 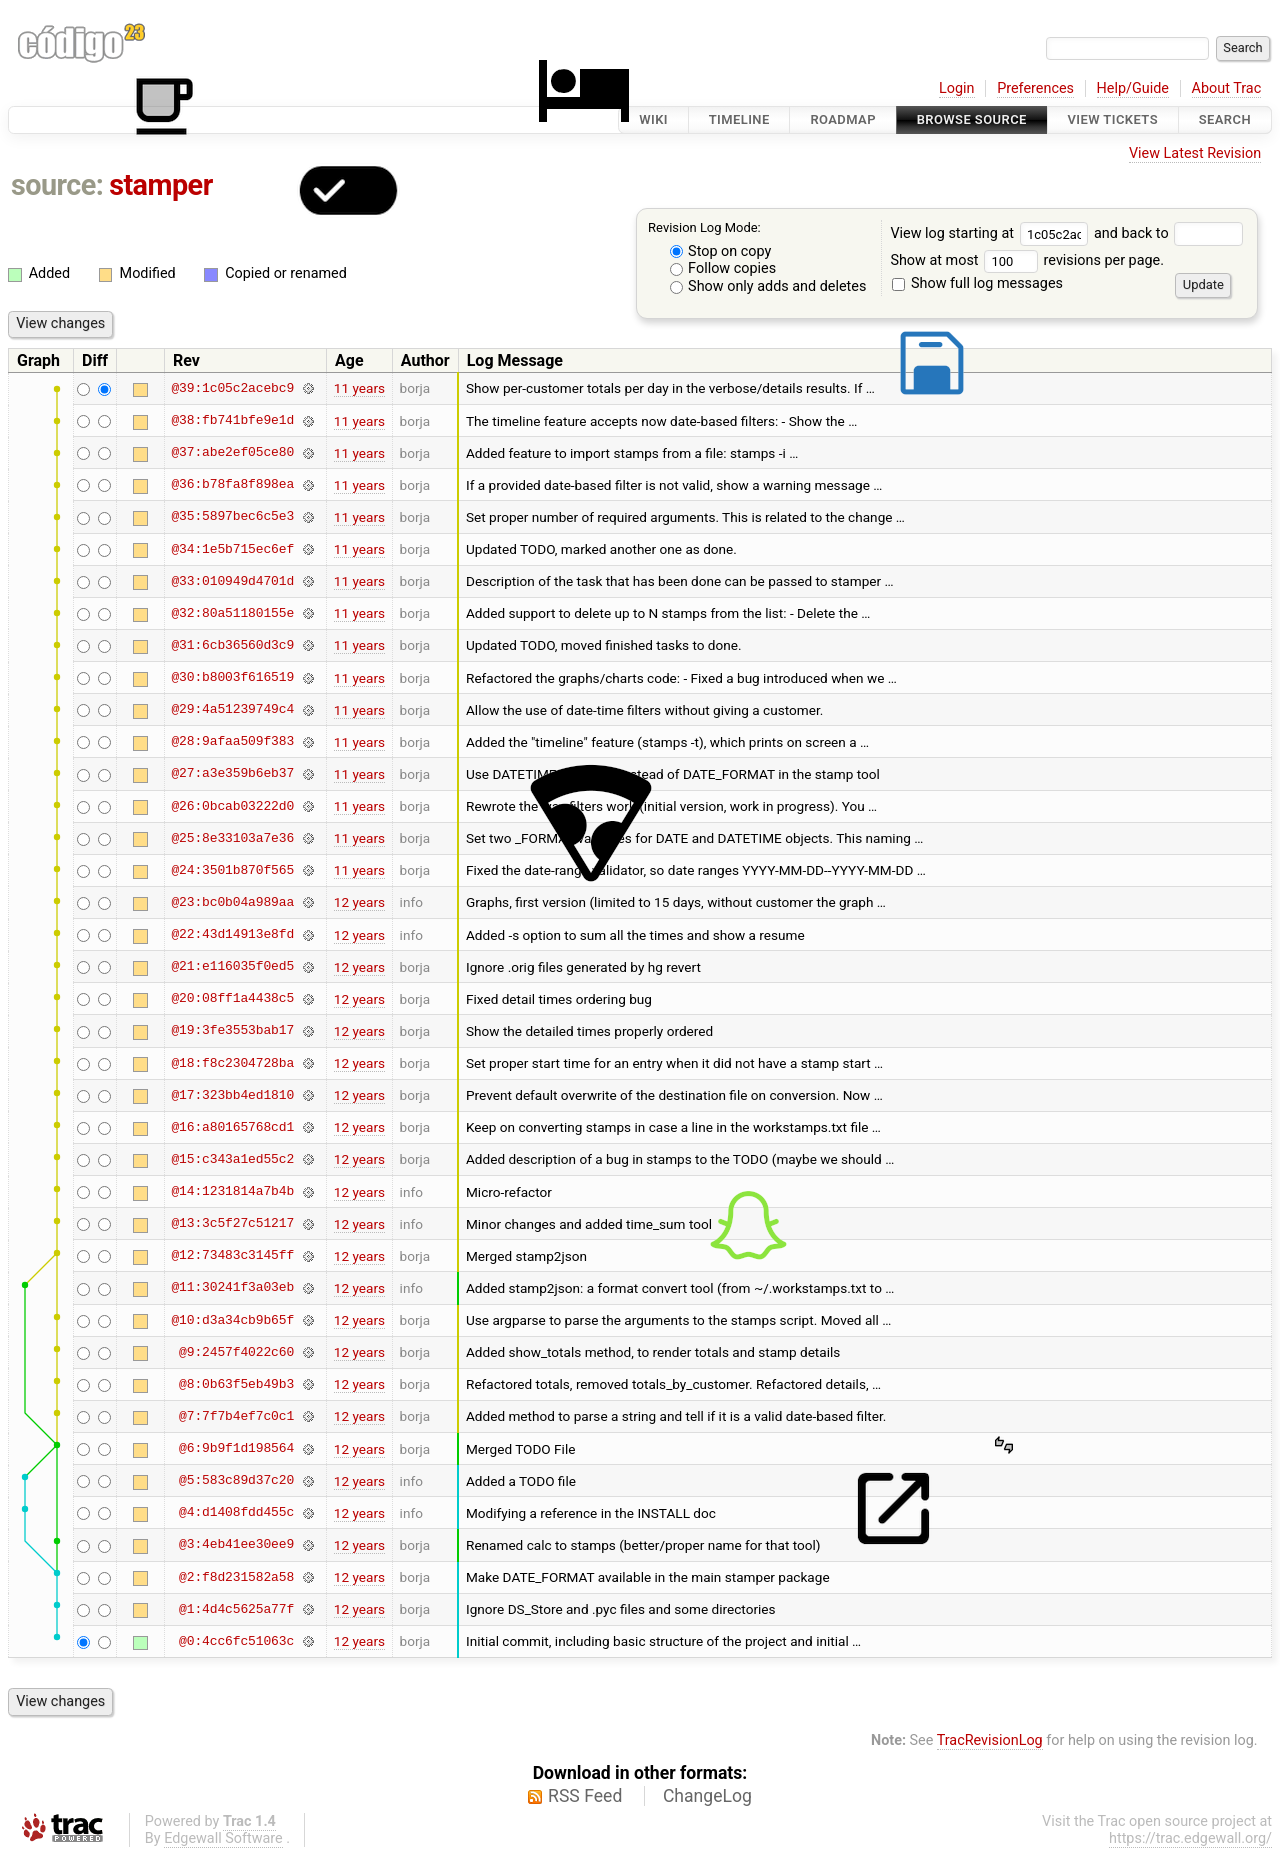 I want to click on order food or pizza delivery, so click(x=591, y=821).